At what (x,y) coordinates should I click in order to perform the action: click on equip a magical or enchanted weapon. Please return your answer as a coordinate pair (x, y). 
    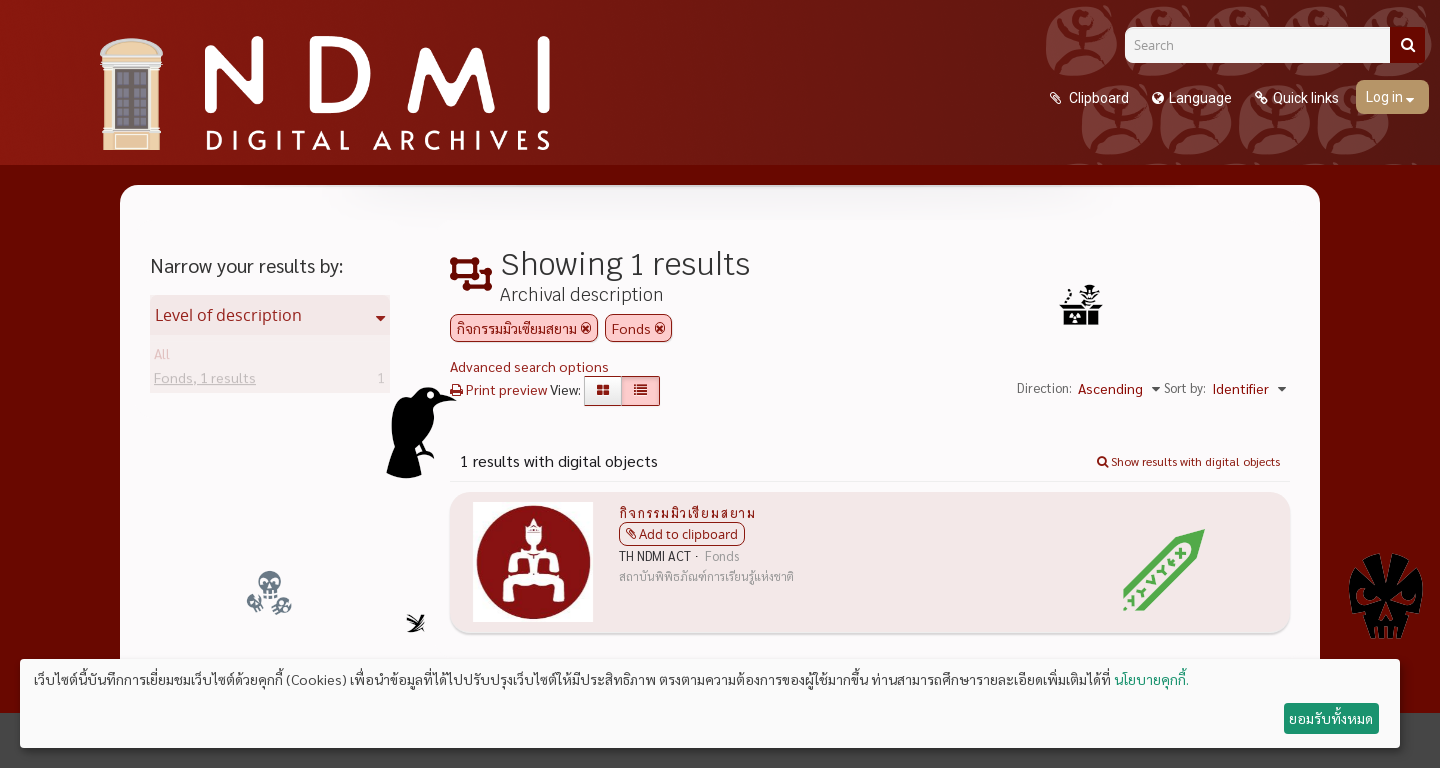
    Looking at the image, I should click on (1164, 570).